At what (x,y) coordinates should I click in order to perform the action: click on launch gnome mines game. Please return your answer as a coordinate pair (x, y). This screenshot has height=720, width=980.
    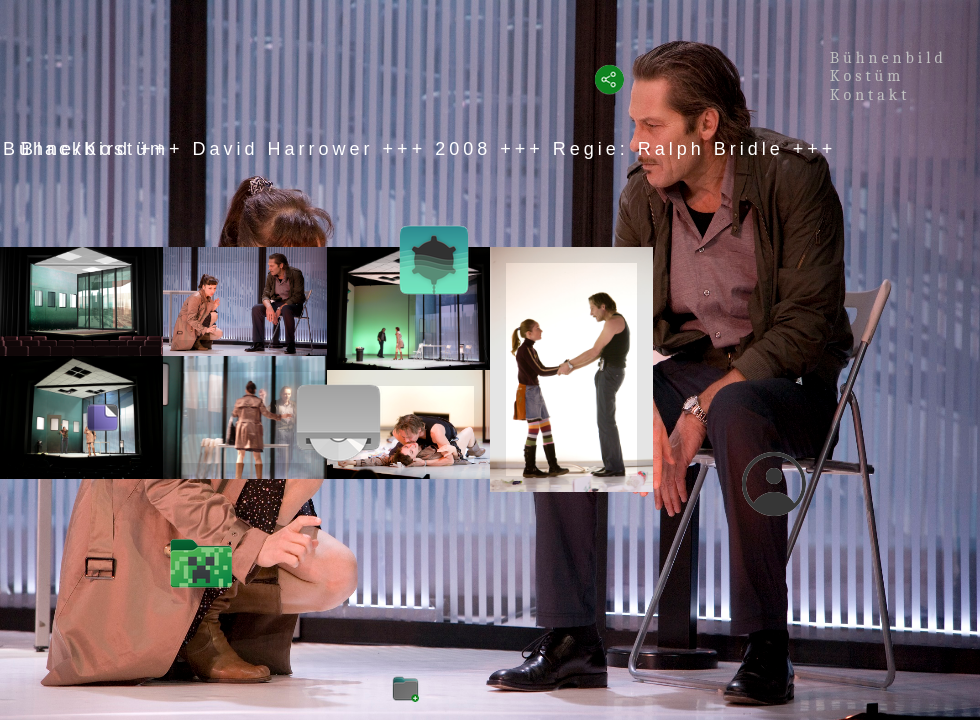
    Looking at the image, I should click on (434, 260).